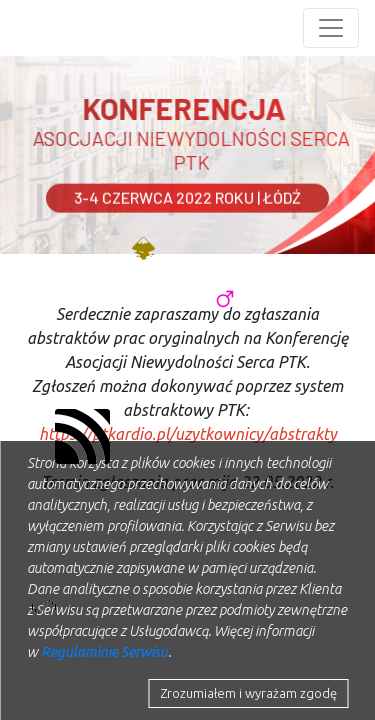  What do you see at coordinates (44, 607) in the screenshot?
I see `unraid server management application` at bounding box center [44, 607].